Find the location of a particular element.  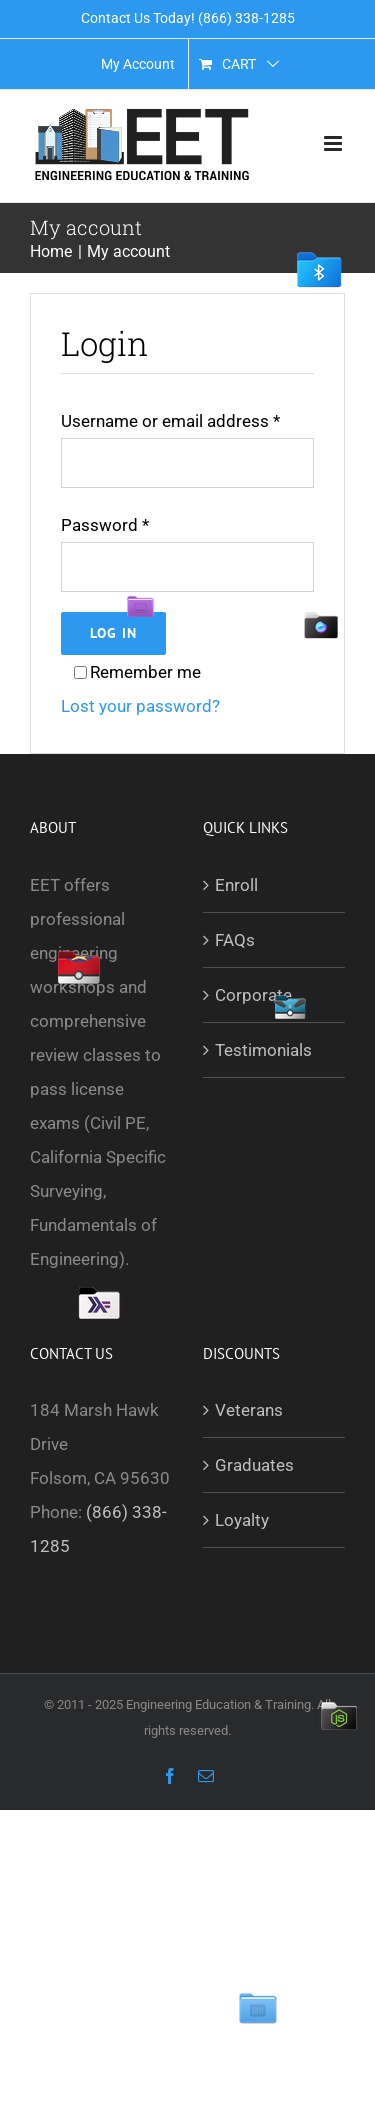

open bluetooth file transfers folder is located at coordinates (319, 271).